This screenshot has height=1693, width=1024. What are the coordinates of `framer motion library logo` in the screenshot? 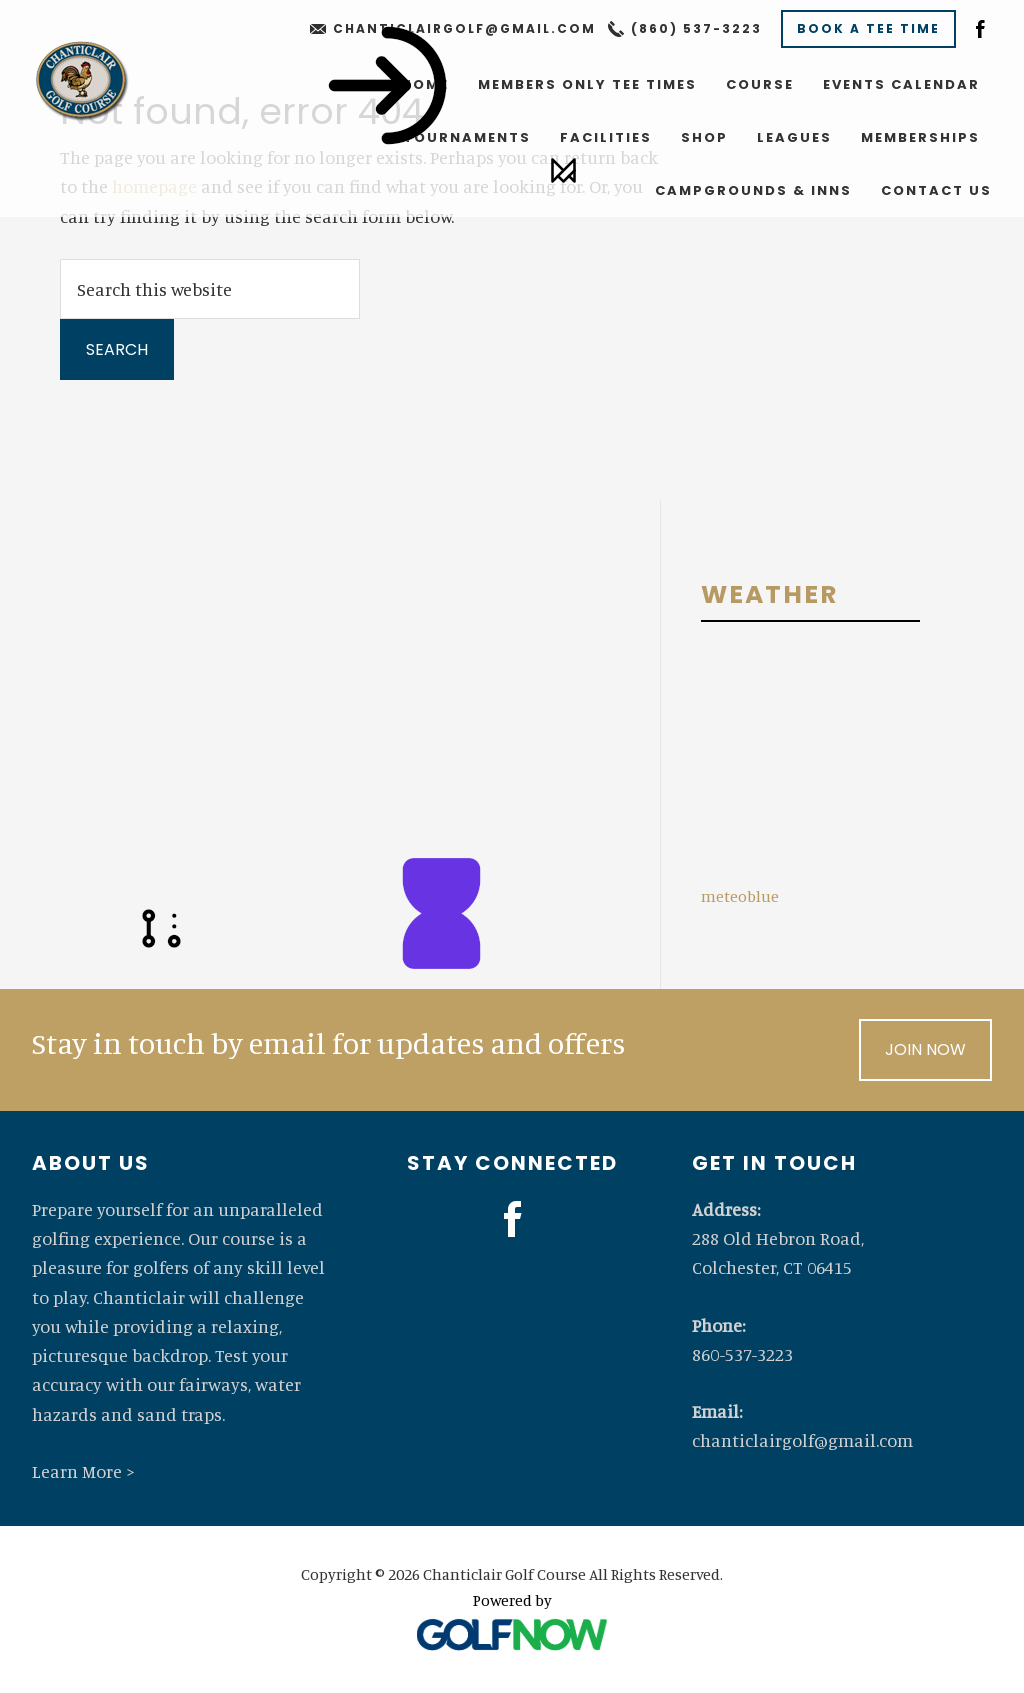 It's located at (563, 170).